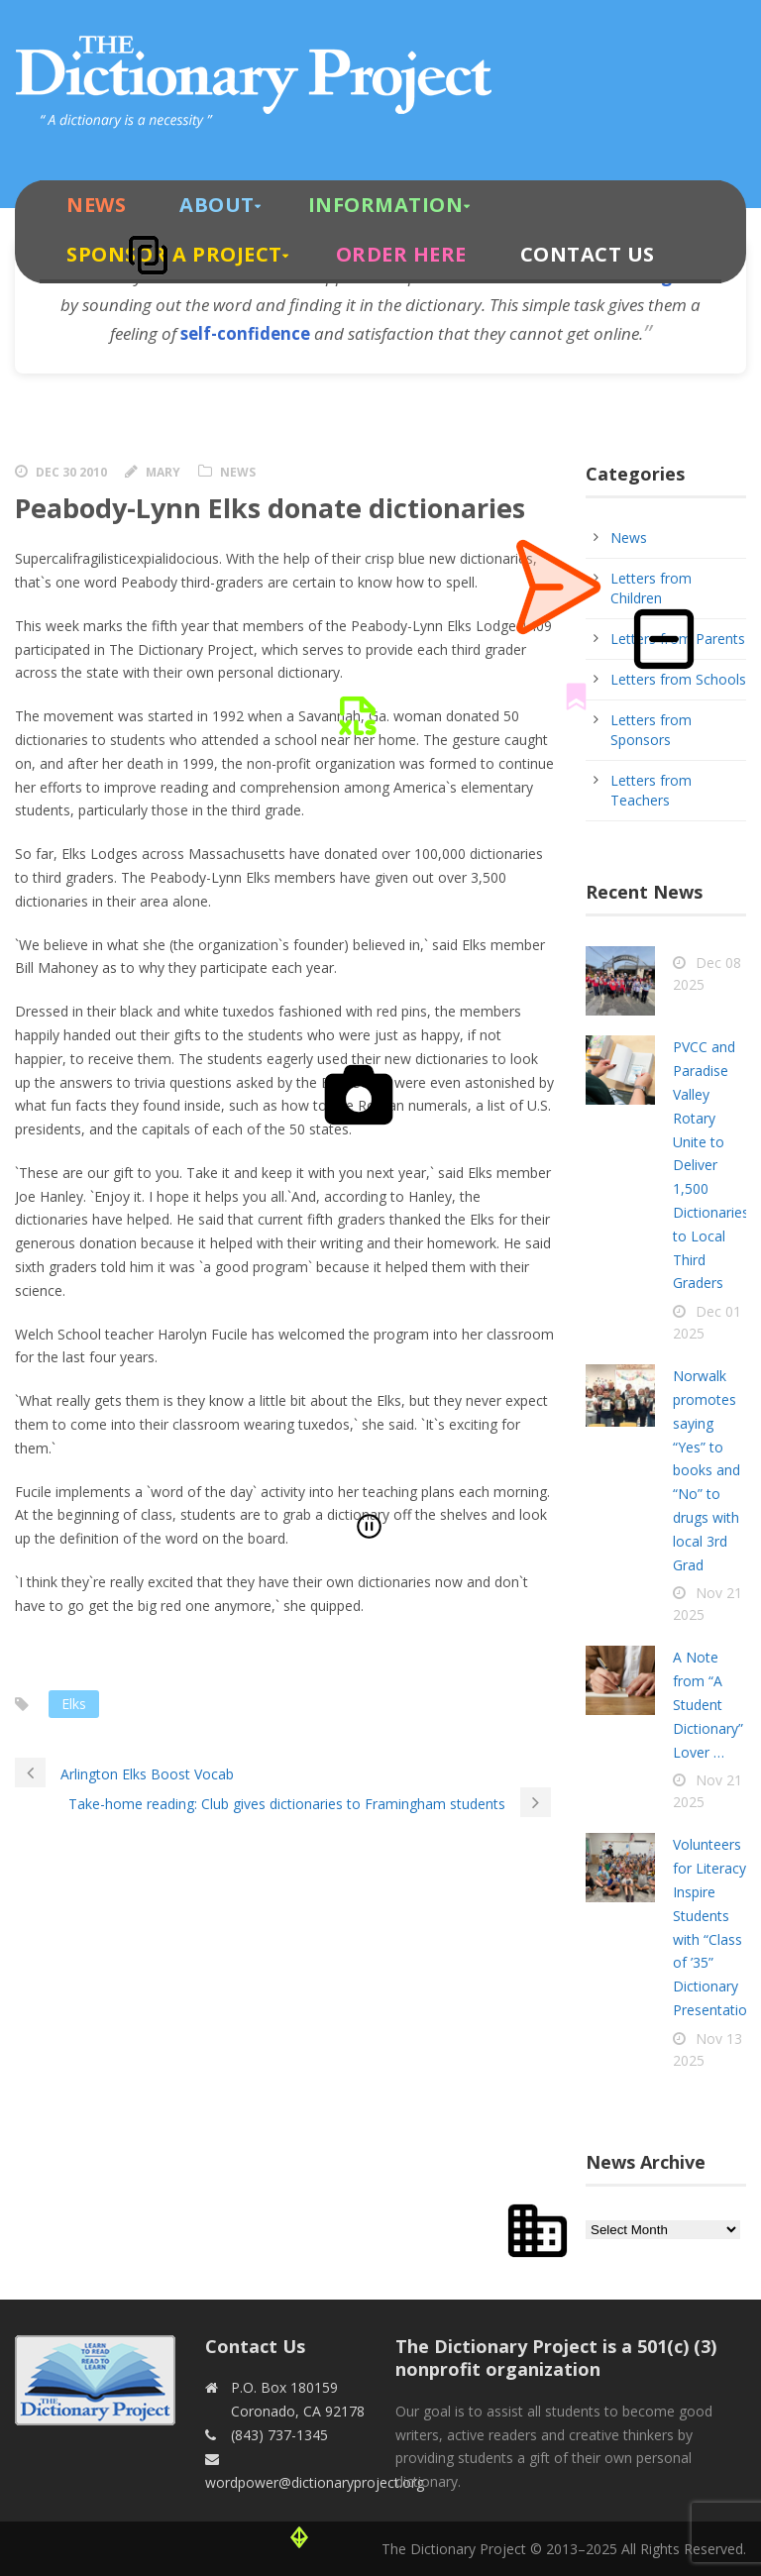  What do you see at coordinates (537, 2230) in the screenshot?
I see `view business contact information` at bounding box center [537, 2230].